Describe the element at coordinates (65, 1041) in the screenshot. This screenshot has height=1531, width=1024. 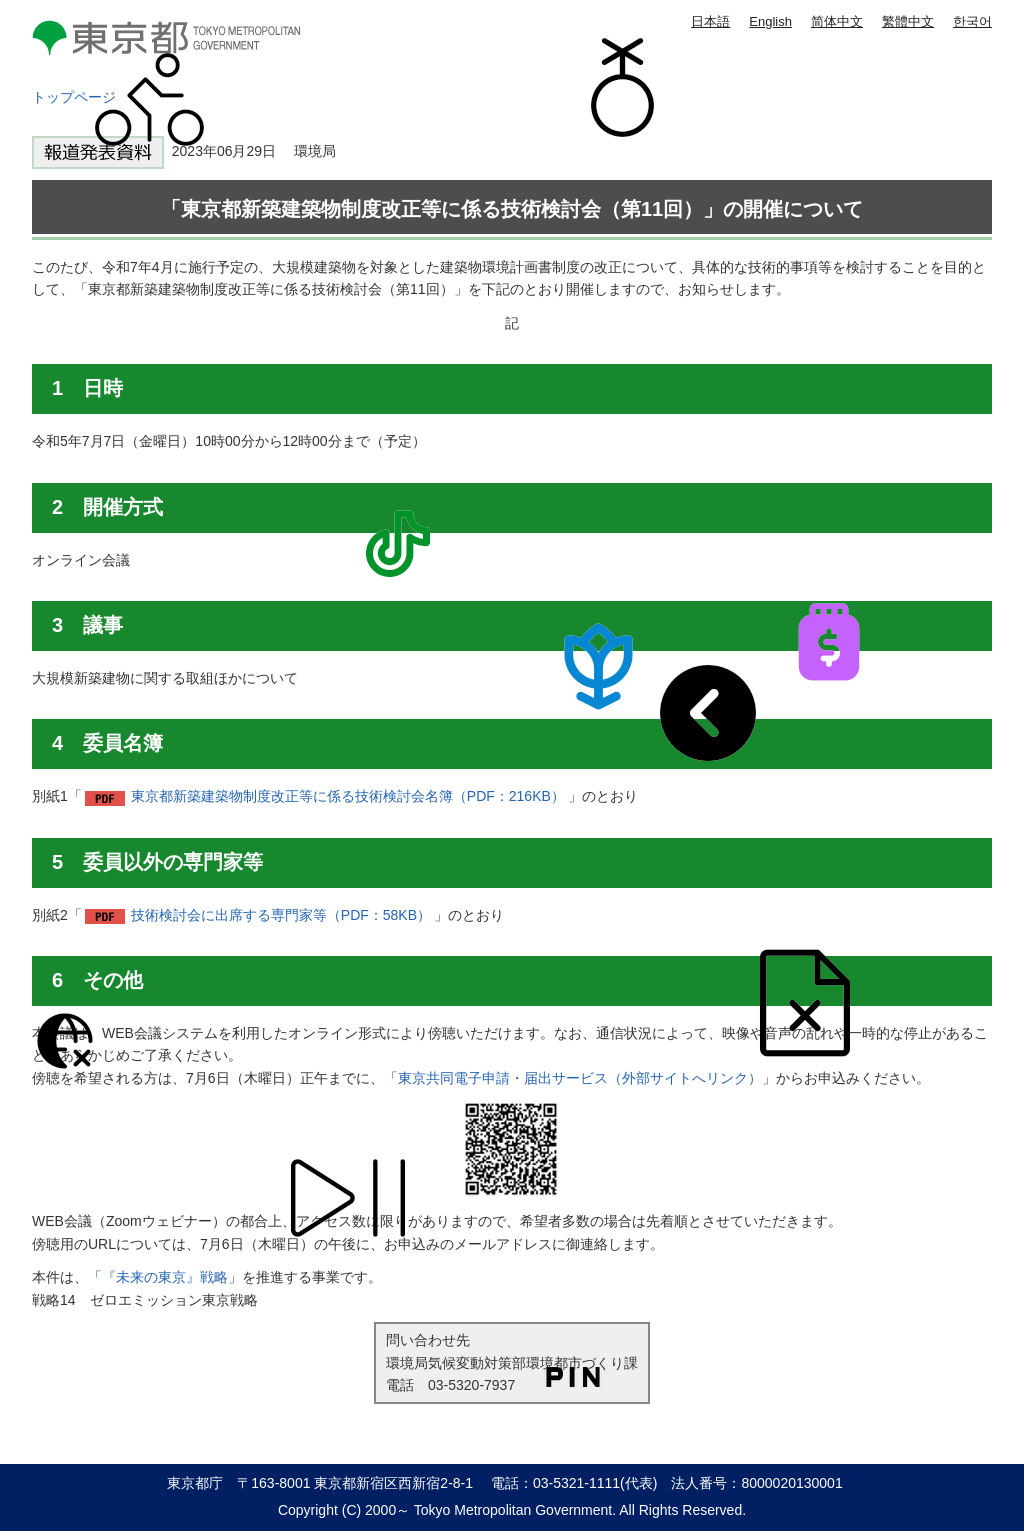
I see `no internet connection` at that location.